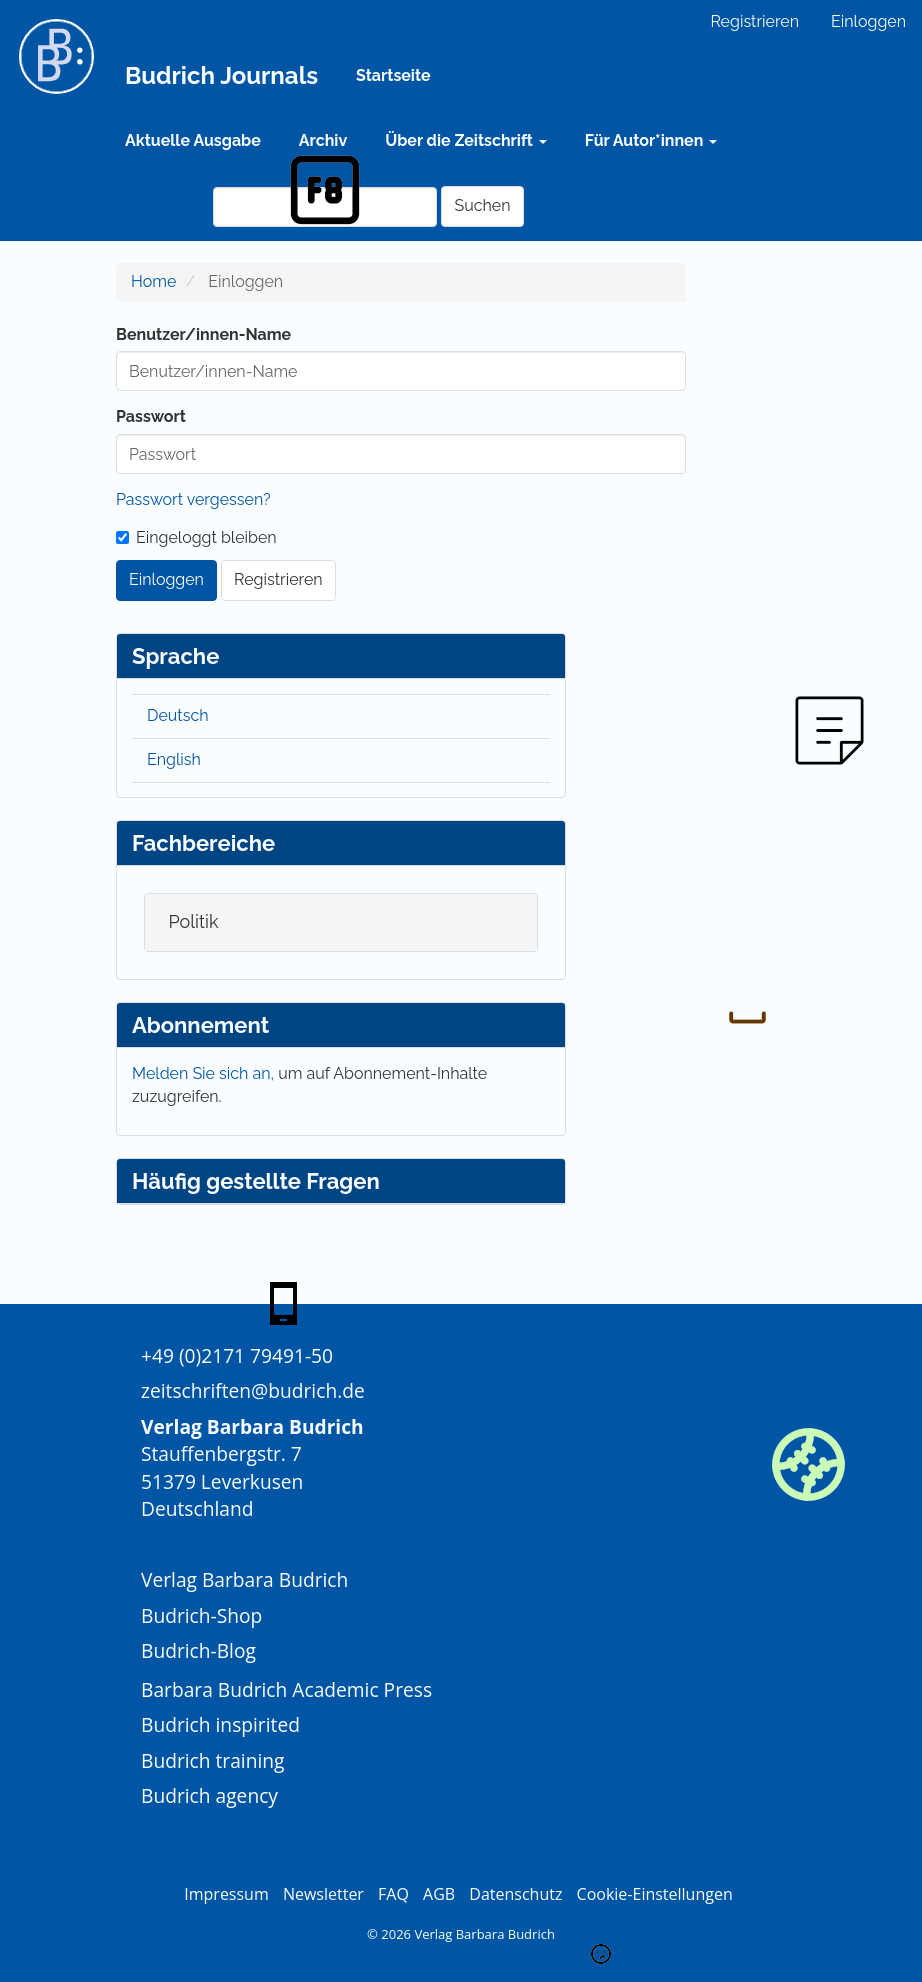 Image resolution: width=922 pixels, height=1982 pixels. What do you see at coordinates (325, 190) in the screenshot?
I see `select function key F8` at bounding box center [325, 190].